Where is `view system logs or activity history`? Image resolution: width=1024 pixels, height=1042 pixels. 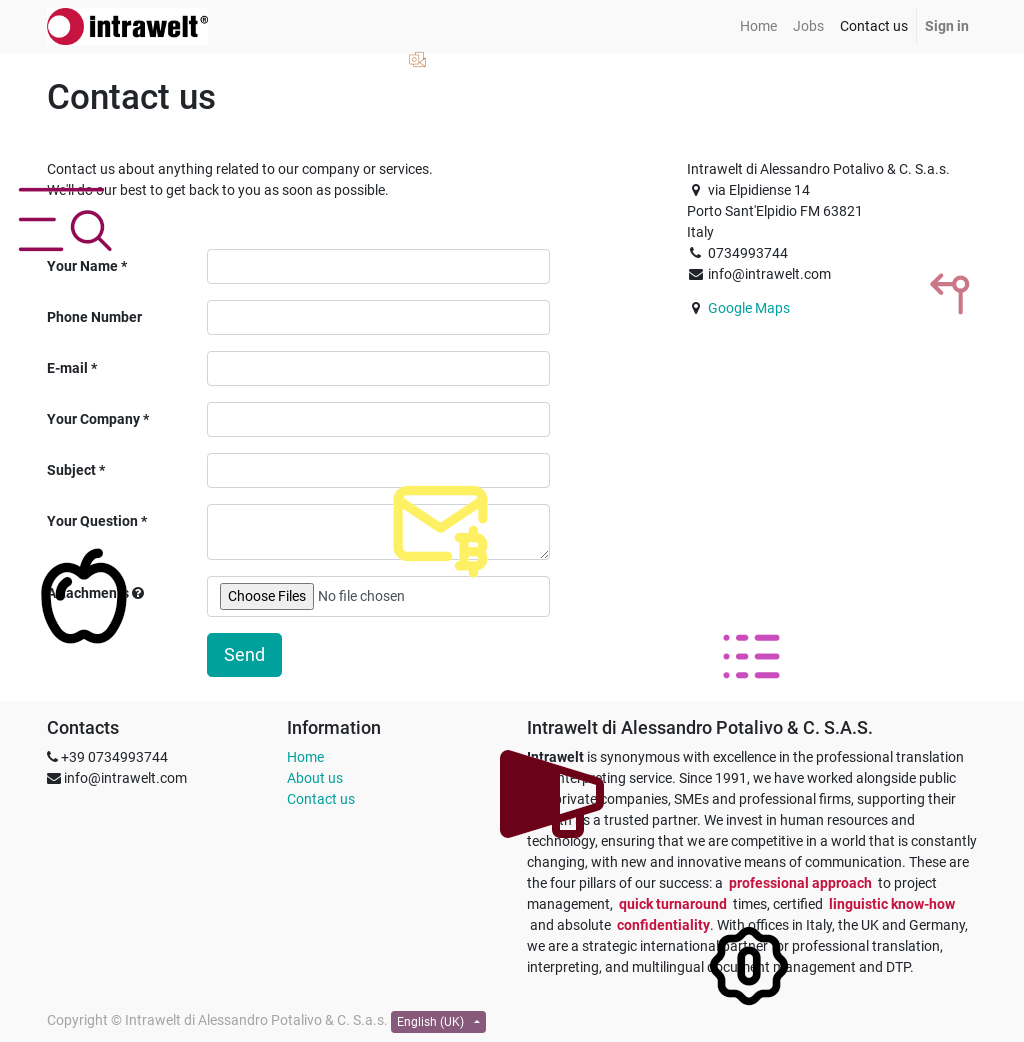 view system logs or activity history is located at coordinates (751, 656).